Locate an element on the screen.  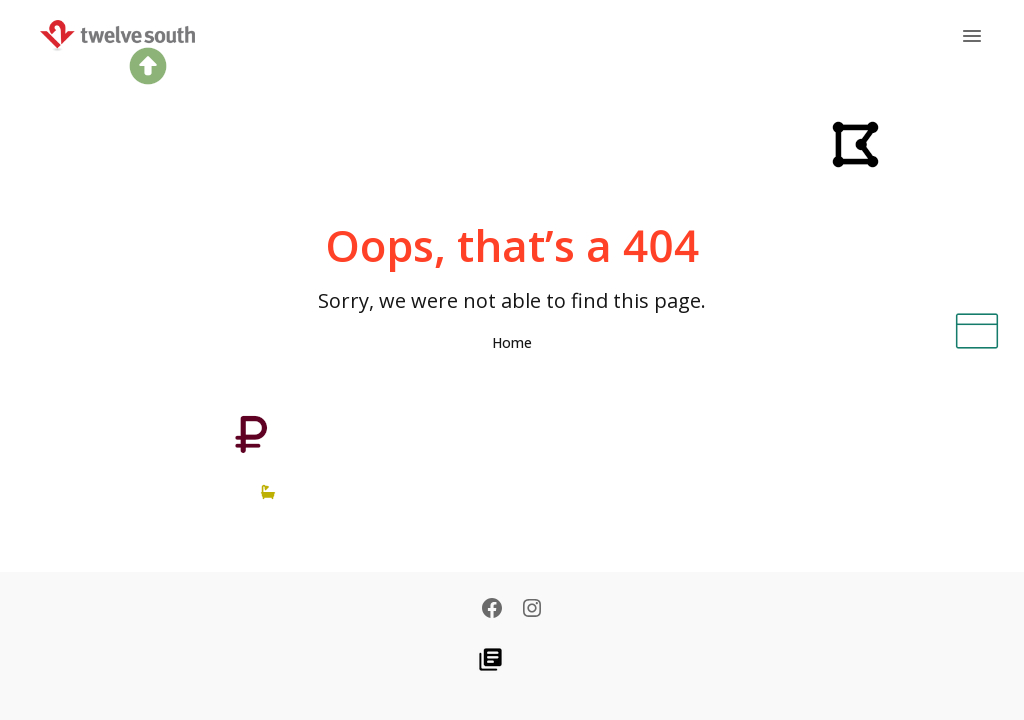
access your document library is located at coordinates (490, 659).